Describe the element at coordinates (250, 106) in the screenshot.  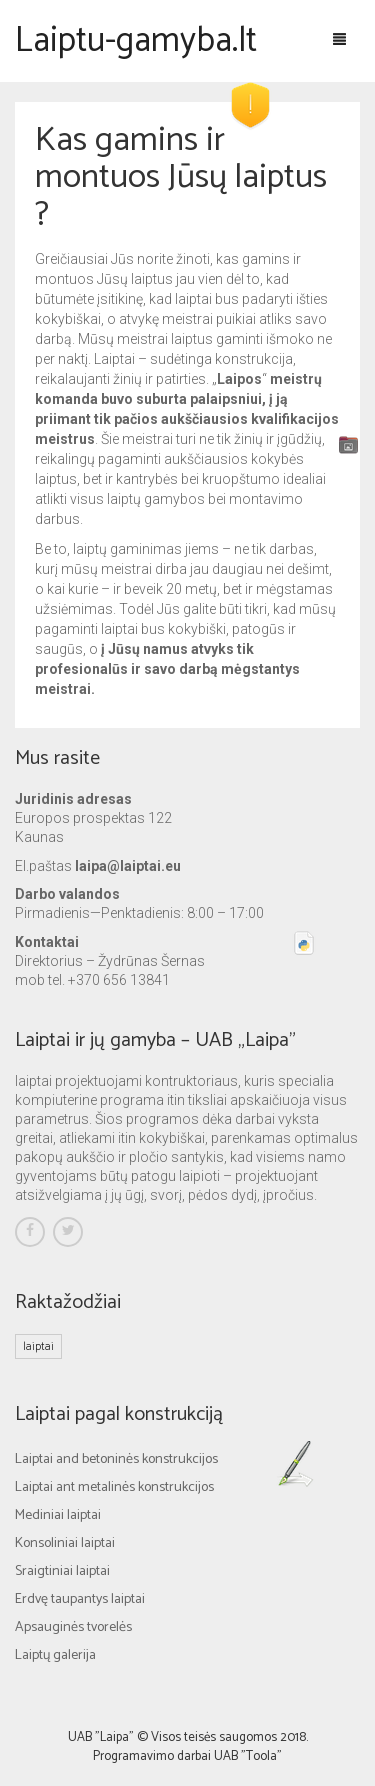
I see `indicates medium security level or partial protection` at that location.